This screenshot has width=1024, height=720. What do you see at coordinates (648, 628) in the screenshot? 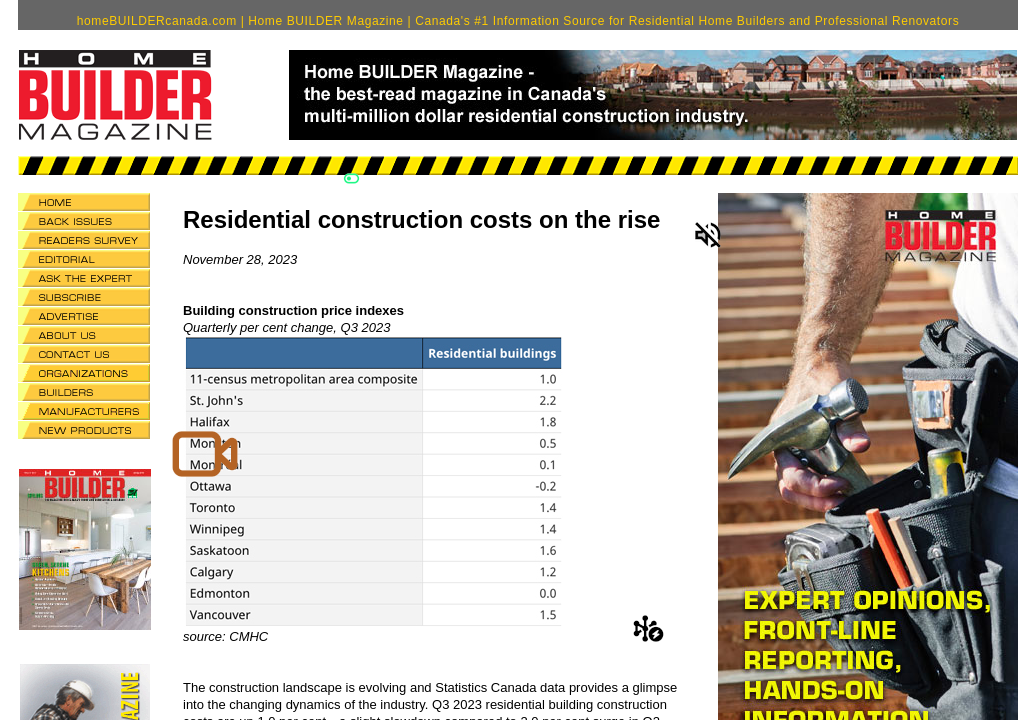
I see `access AI-powered network automation` at bounding box center [648, 628].